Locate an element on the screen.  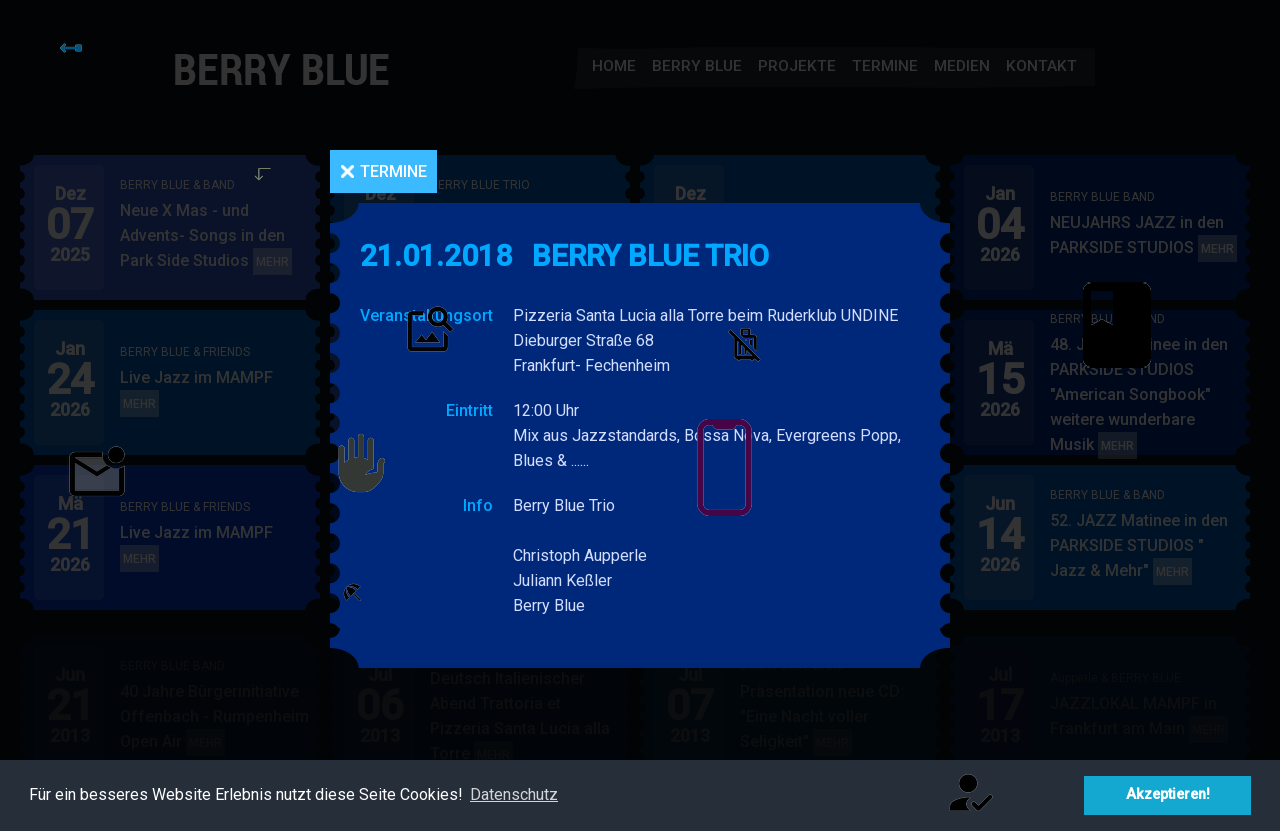
stop or pause an action is located at coordinates (362, 463).